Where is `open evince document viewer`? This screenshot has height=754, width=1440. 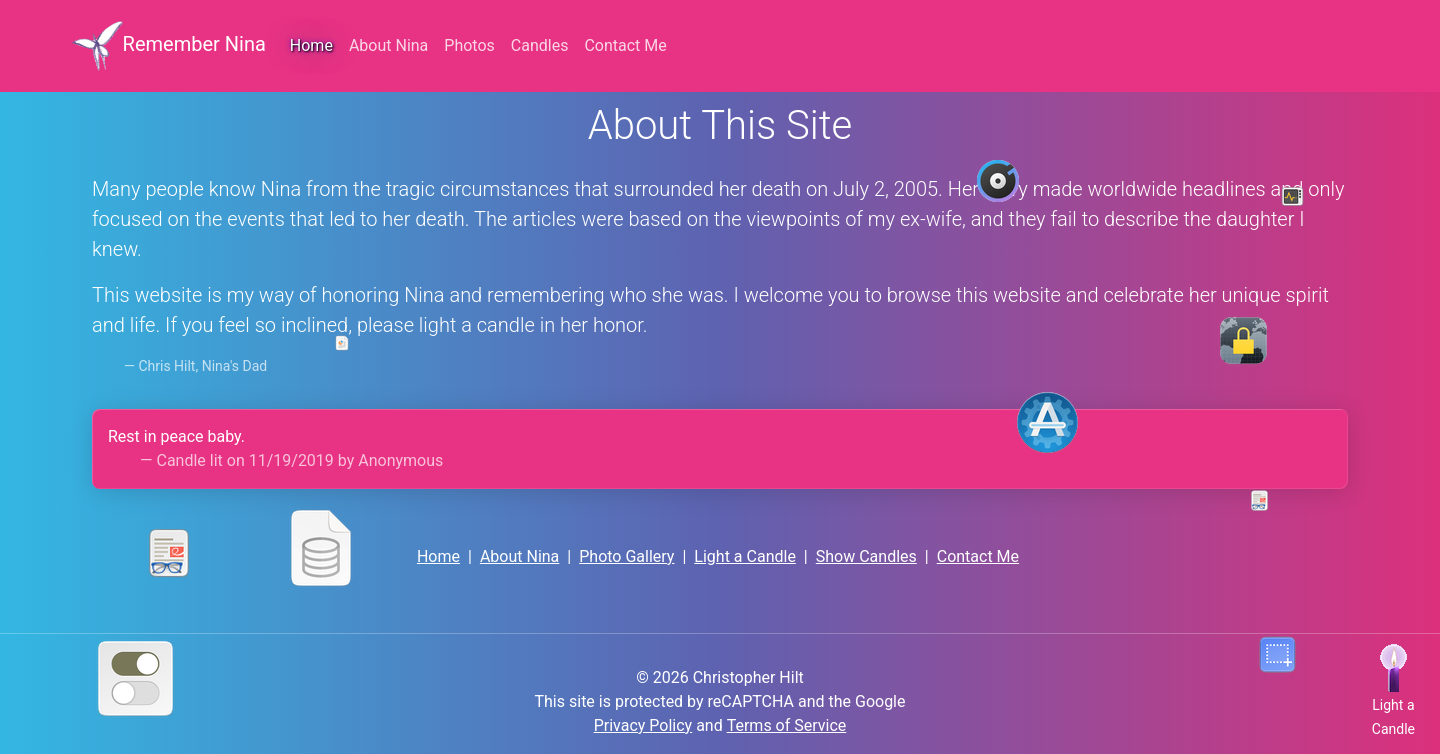 open evince document viewer is located at coordinates (1259, 500).